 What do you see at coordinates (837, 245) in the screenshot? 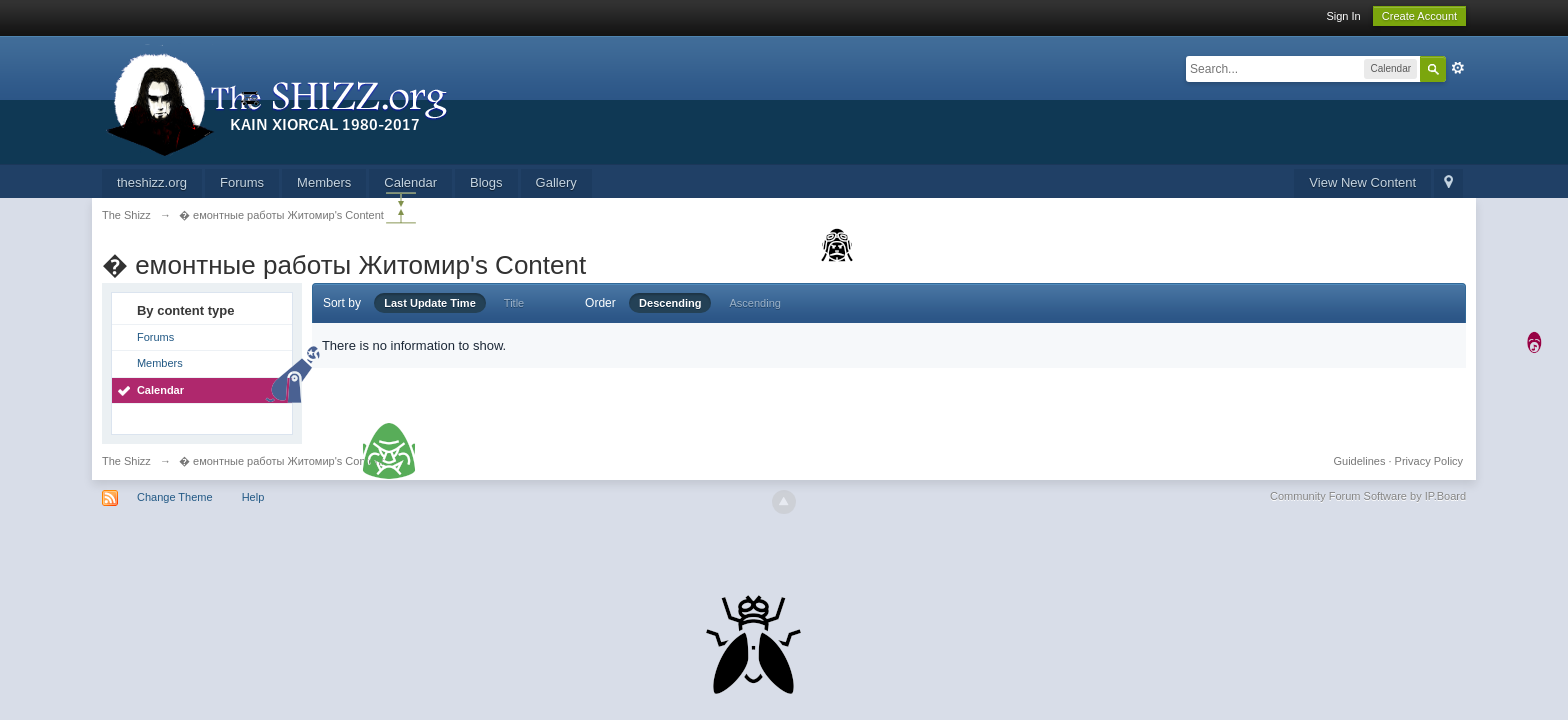
I see `view pilot or aviation-related content` at bounding box center [837, 245].